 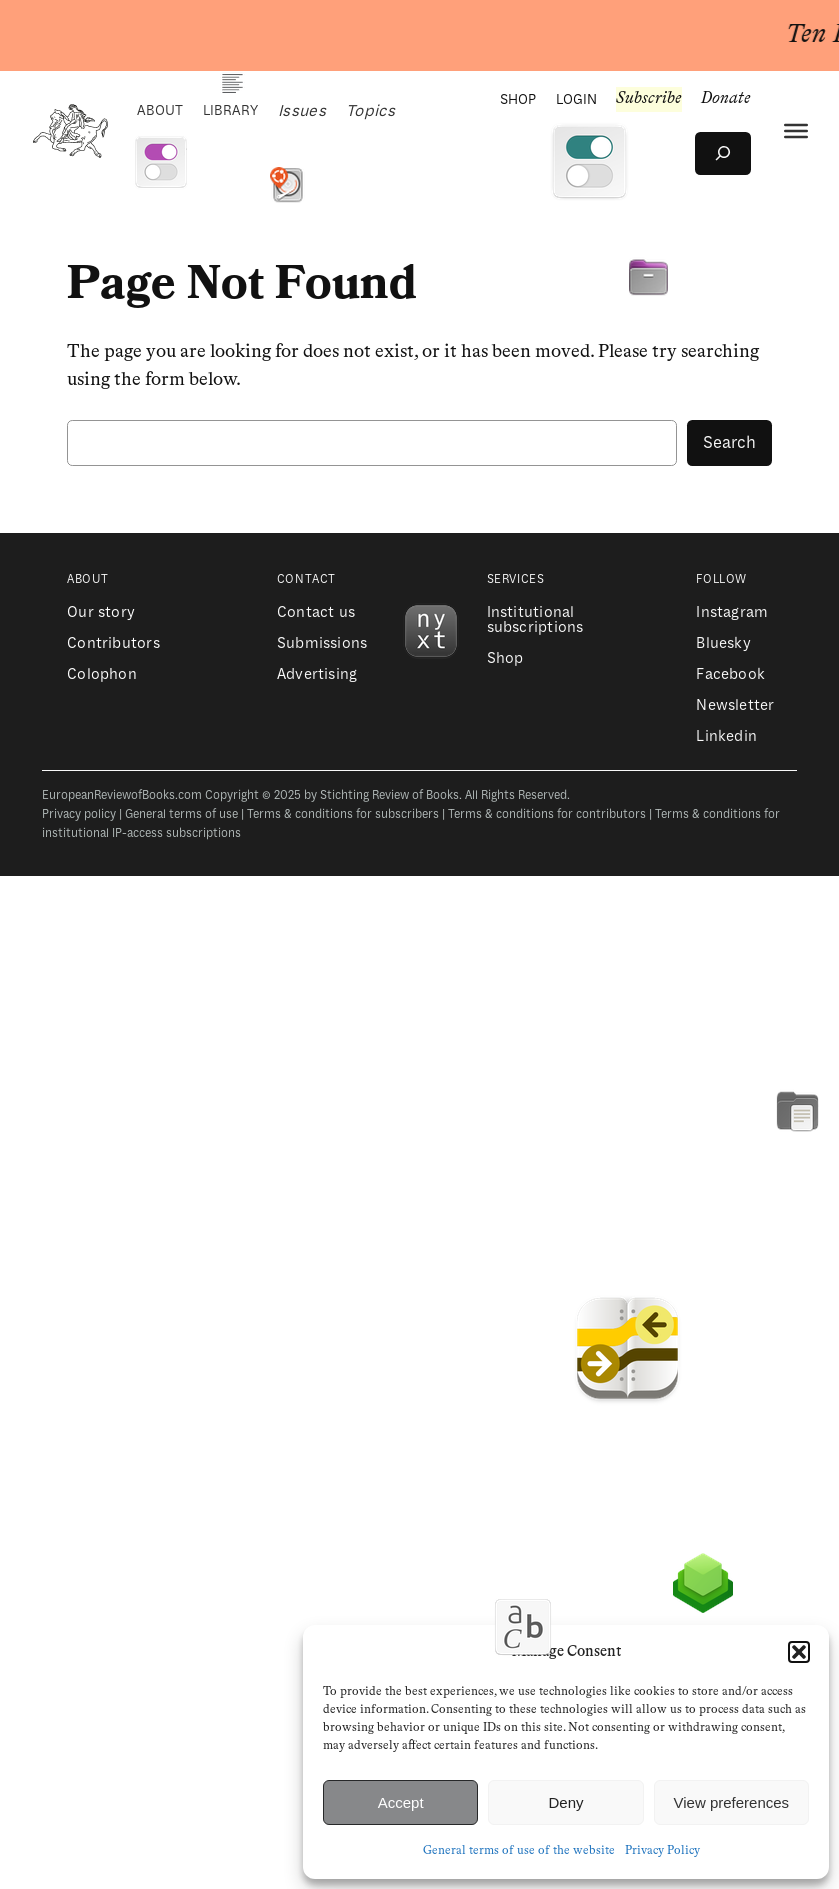 I want to click on open nyxt web browser, so click(x=431, y=631).